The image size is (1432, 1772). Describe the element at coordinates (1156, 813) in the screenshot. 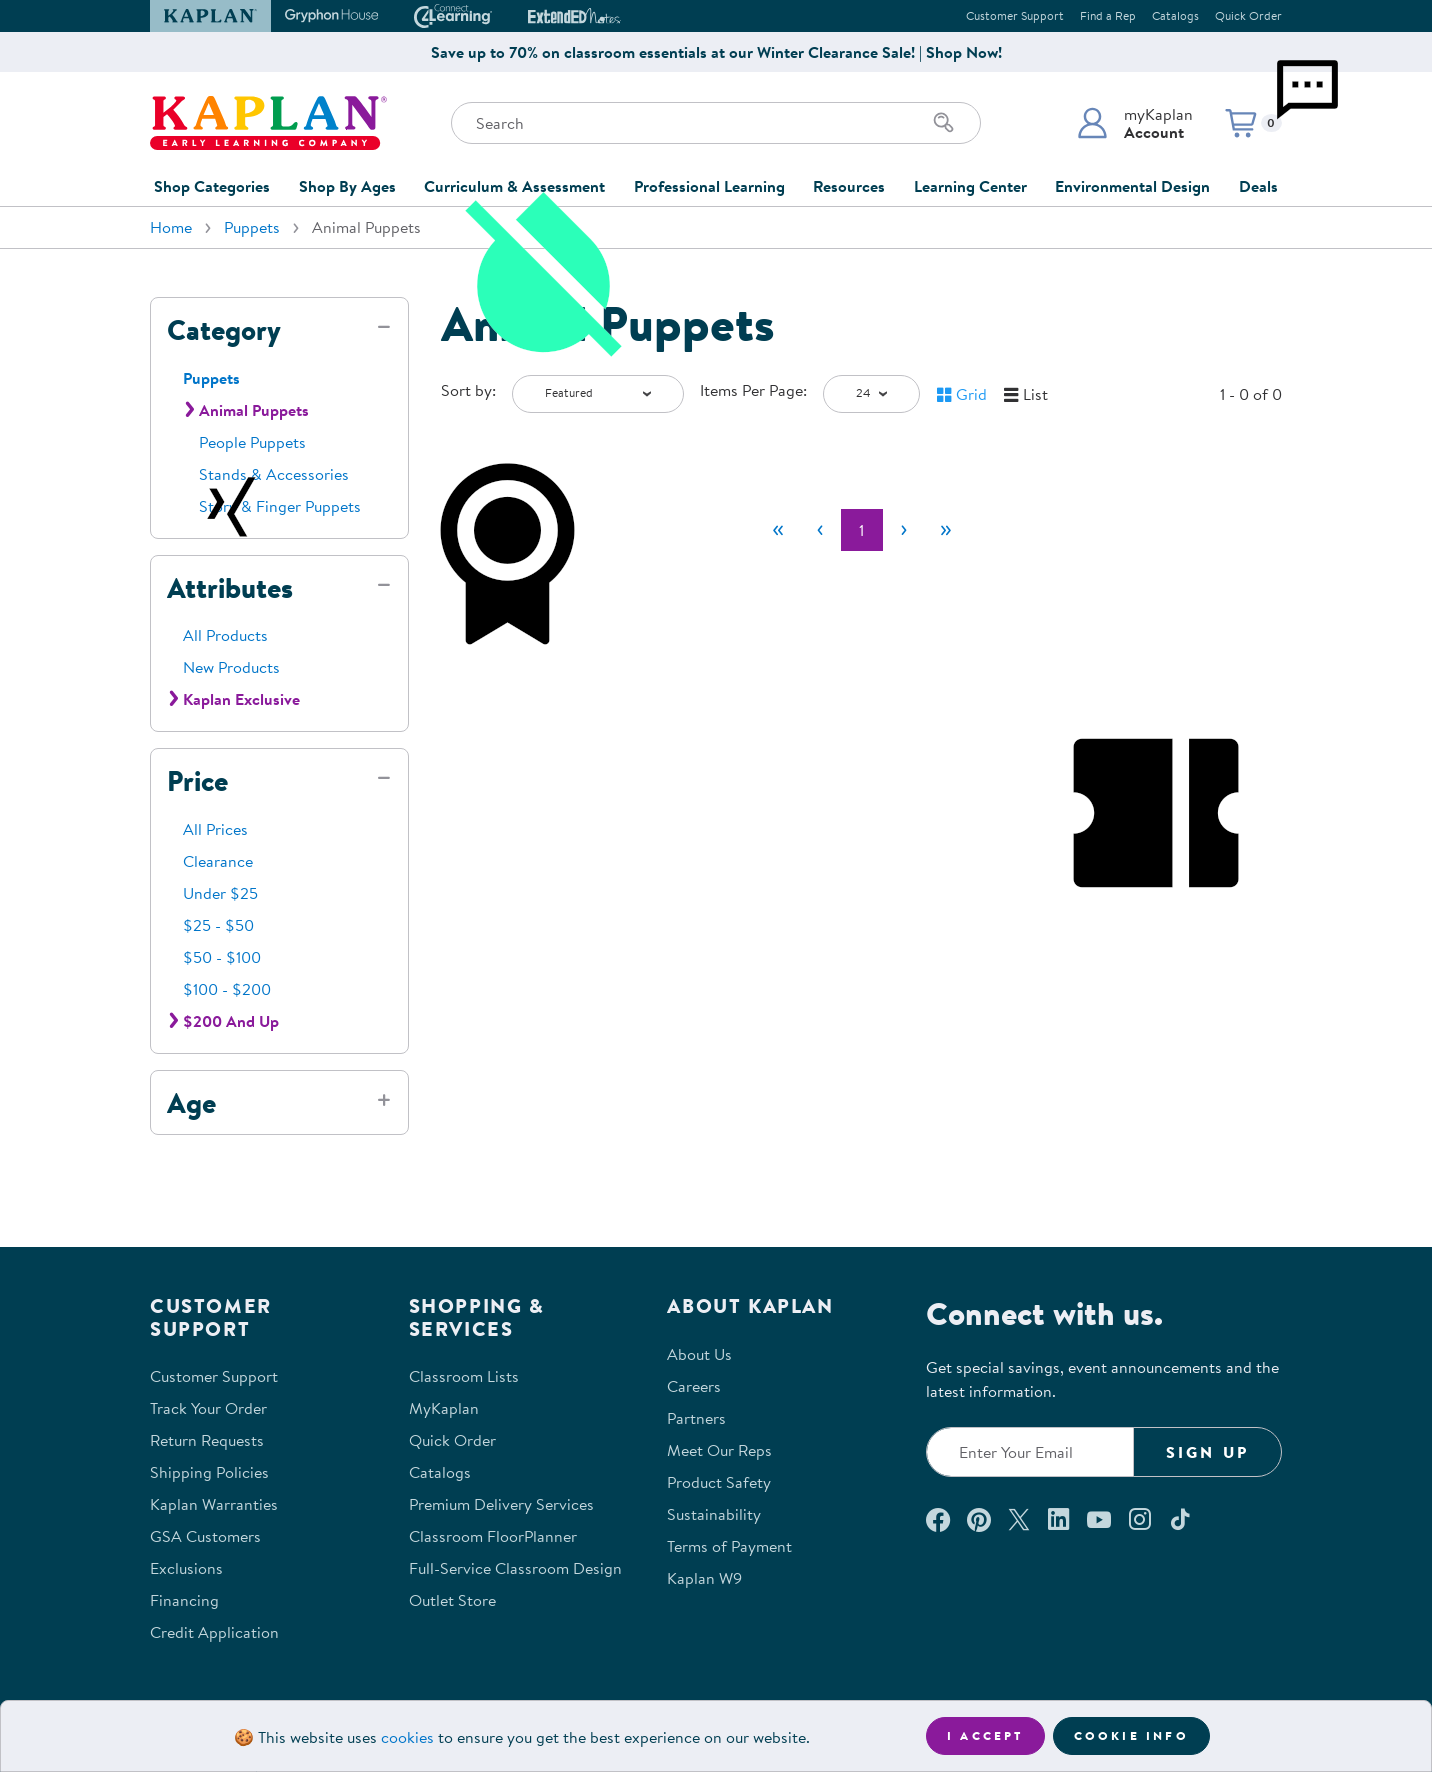

I see `view available coupons or discounts` at that location.